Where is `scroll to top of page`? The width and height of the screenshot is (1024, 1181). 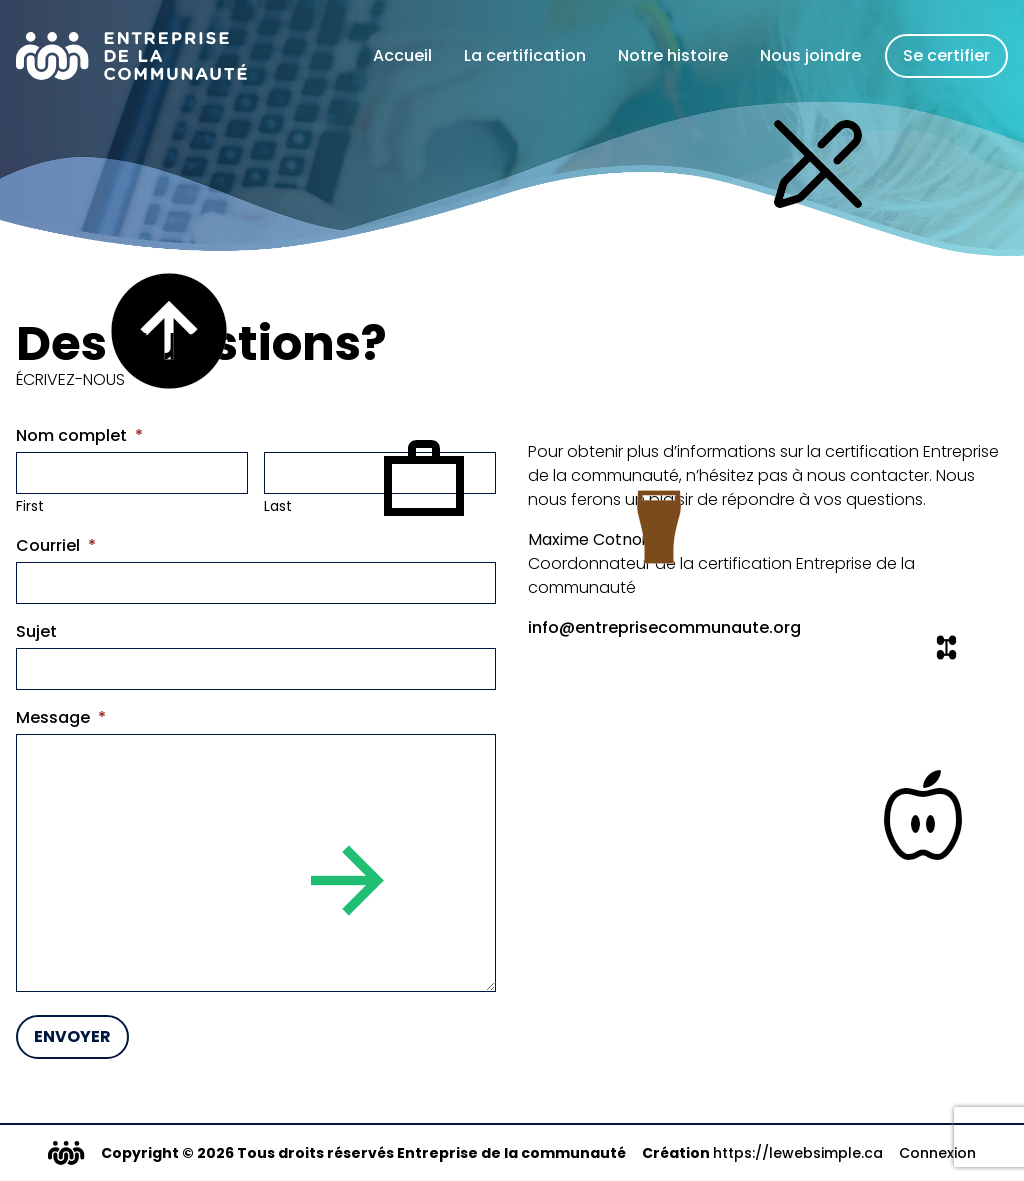
scroll to top of page is located at coordinates (169, 331).